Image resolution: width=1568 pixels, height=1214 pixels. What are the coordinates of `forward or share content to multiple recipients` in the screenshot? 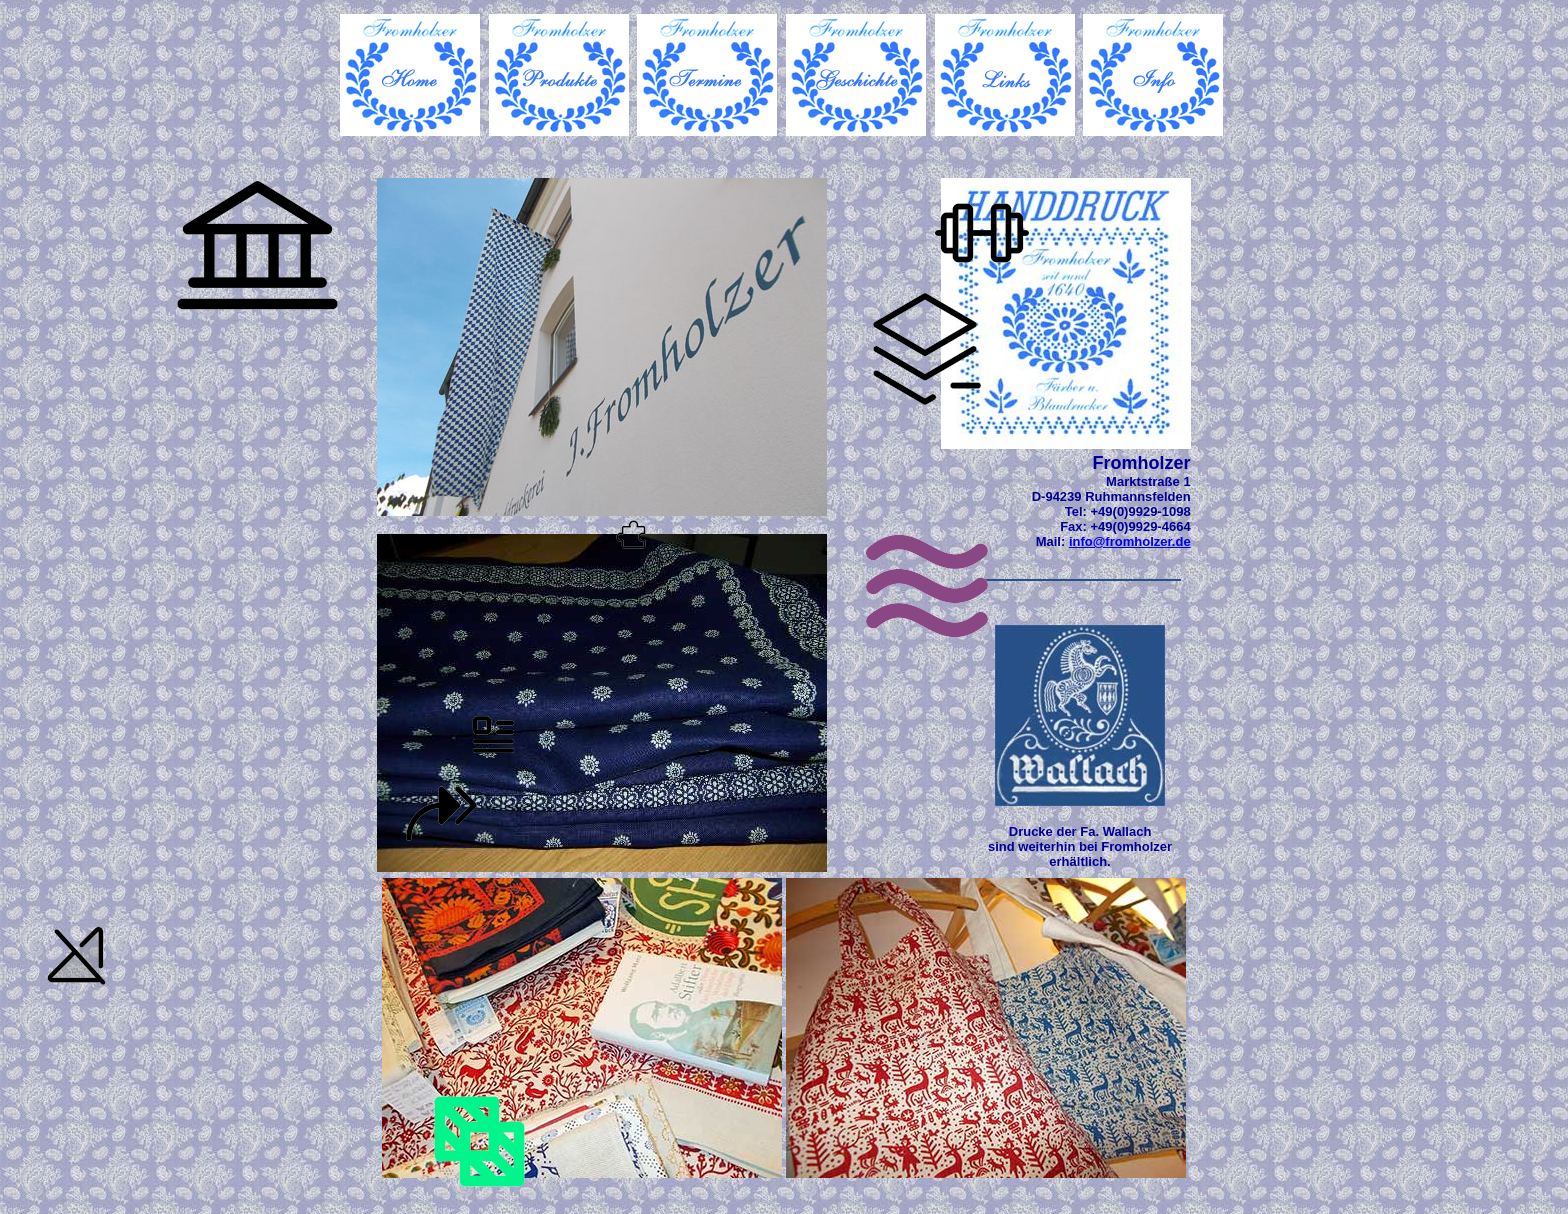 It's located at (441, 813).